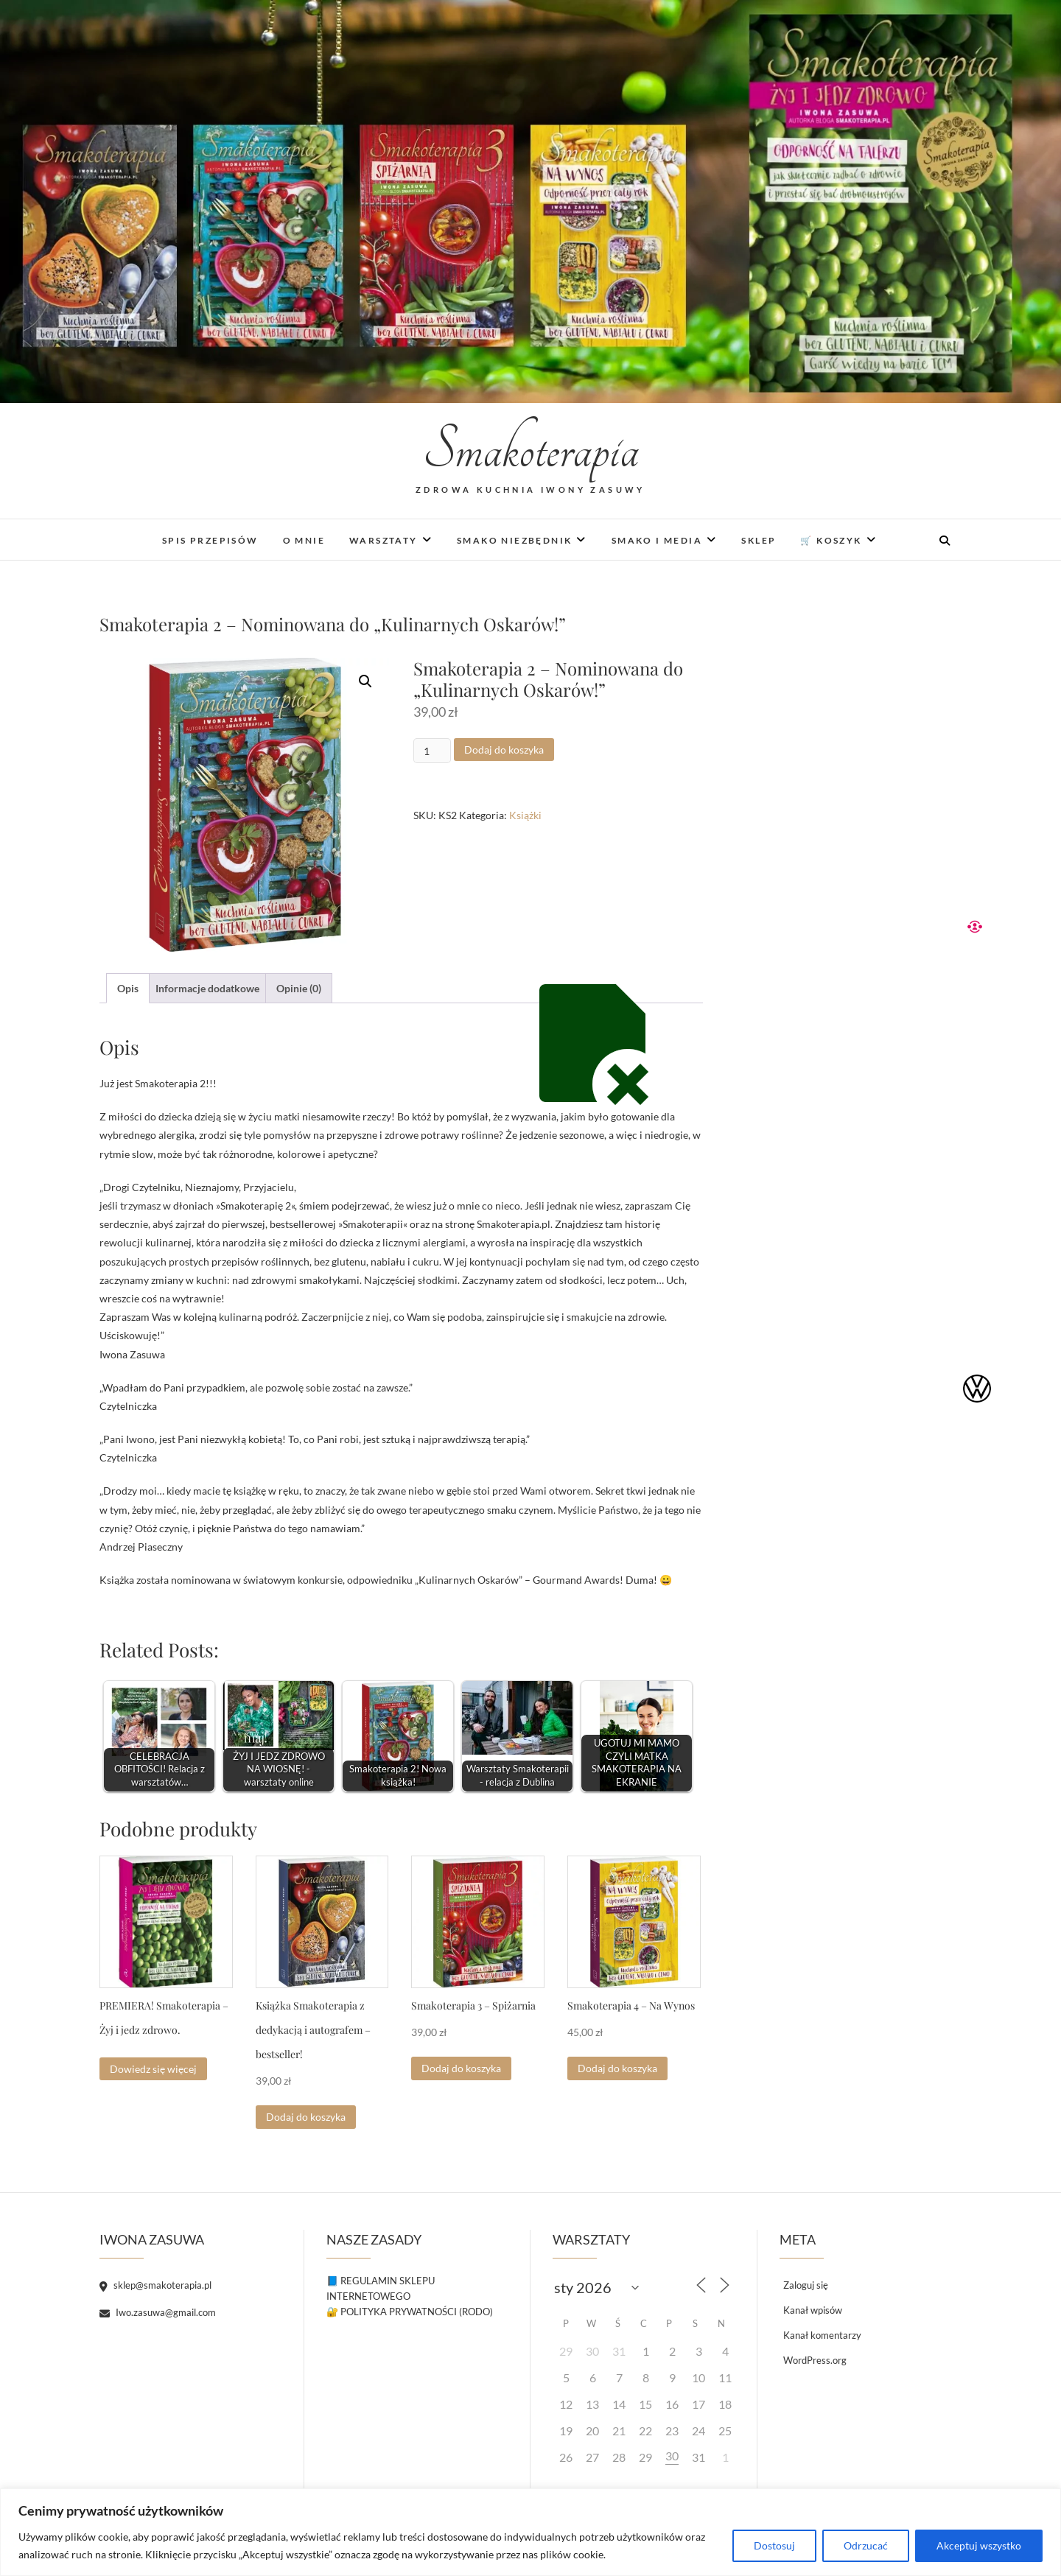 This screenshot has height=2576, width=1061. What do you see at coordinates (975, 927) in the screenshot?
I see `view community members` at bounding box center [975, 927].